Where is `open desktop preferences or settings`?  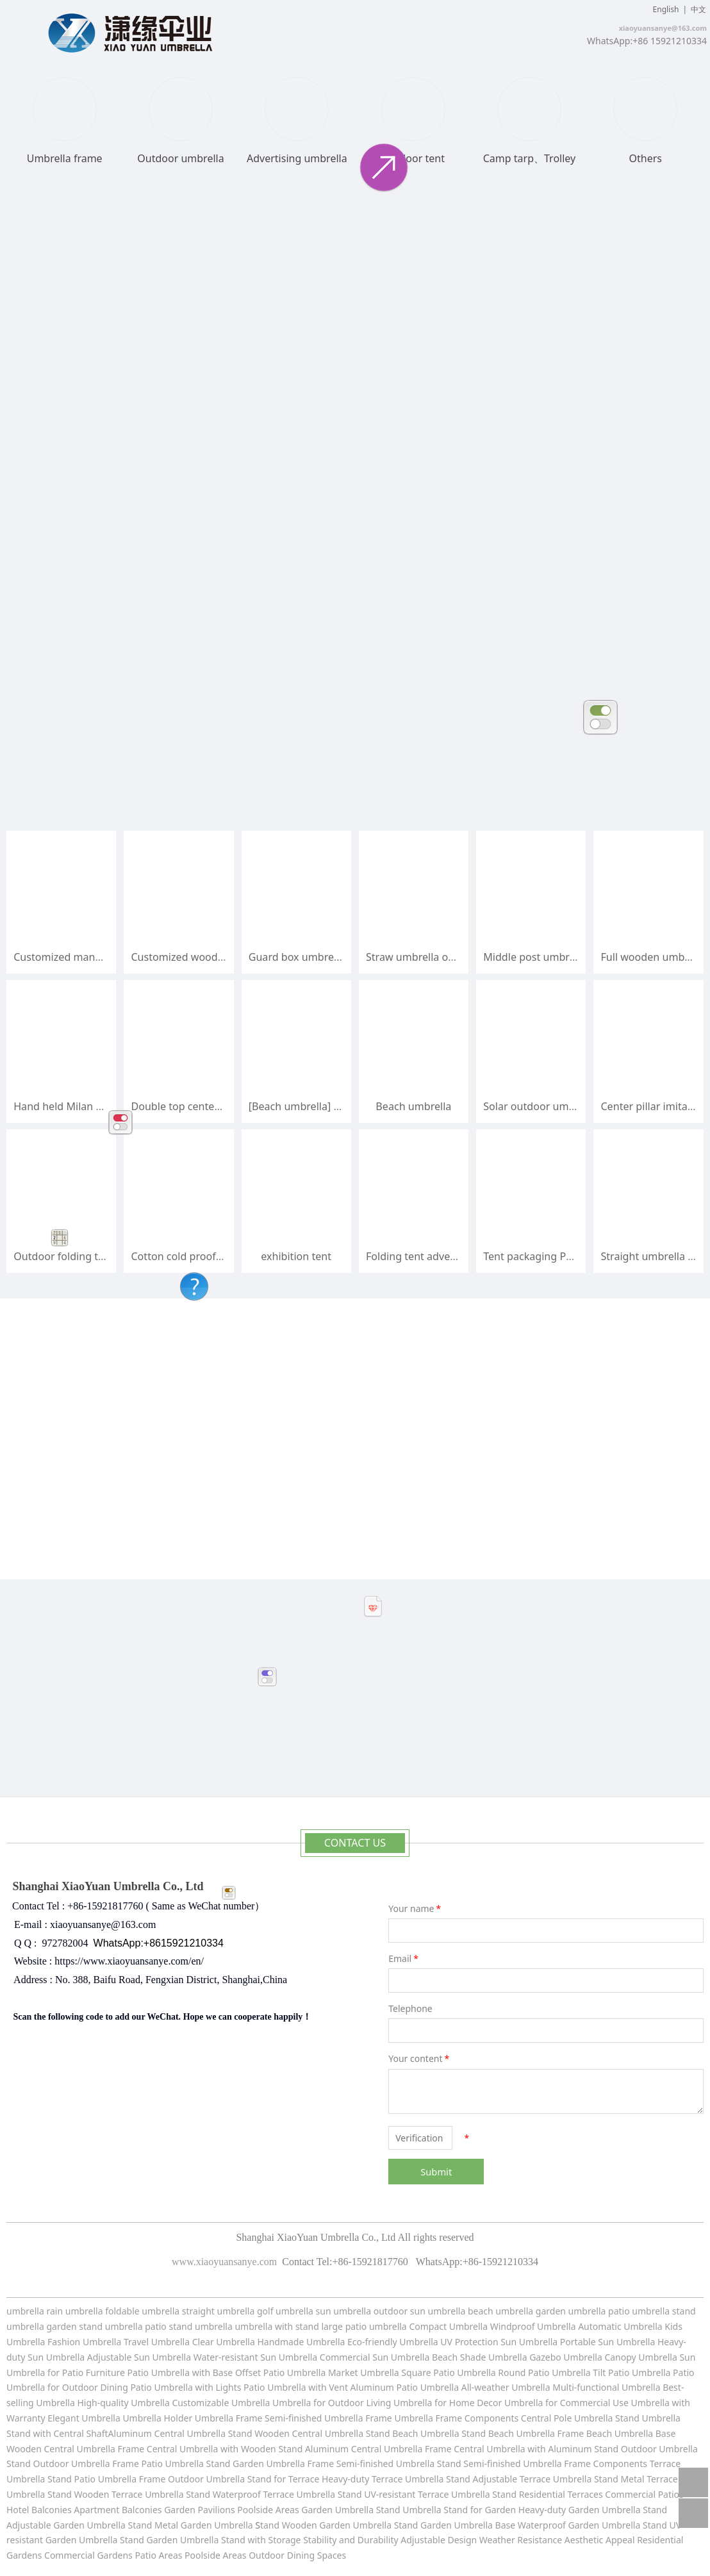 open desktop preferences or settings is located at coordinates (229, 1893).